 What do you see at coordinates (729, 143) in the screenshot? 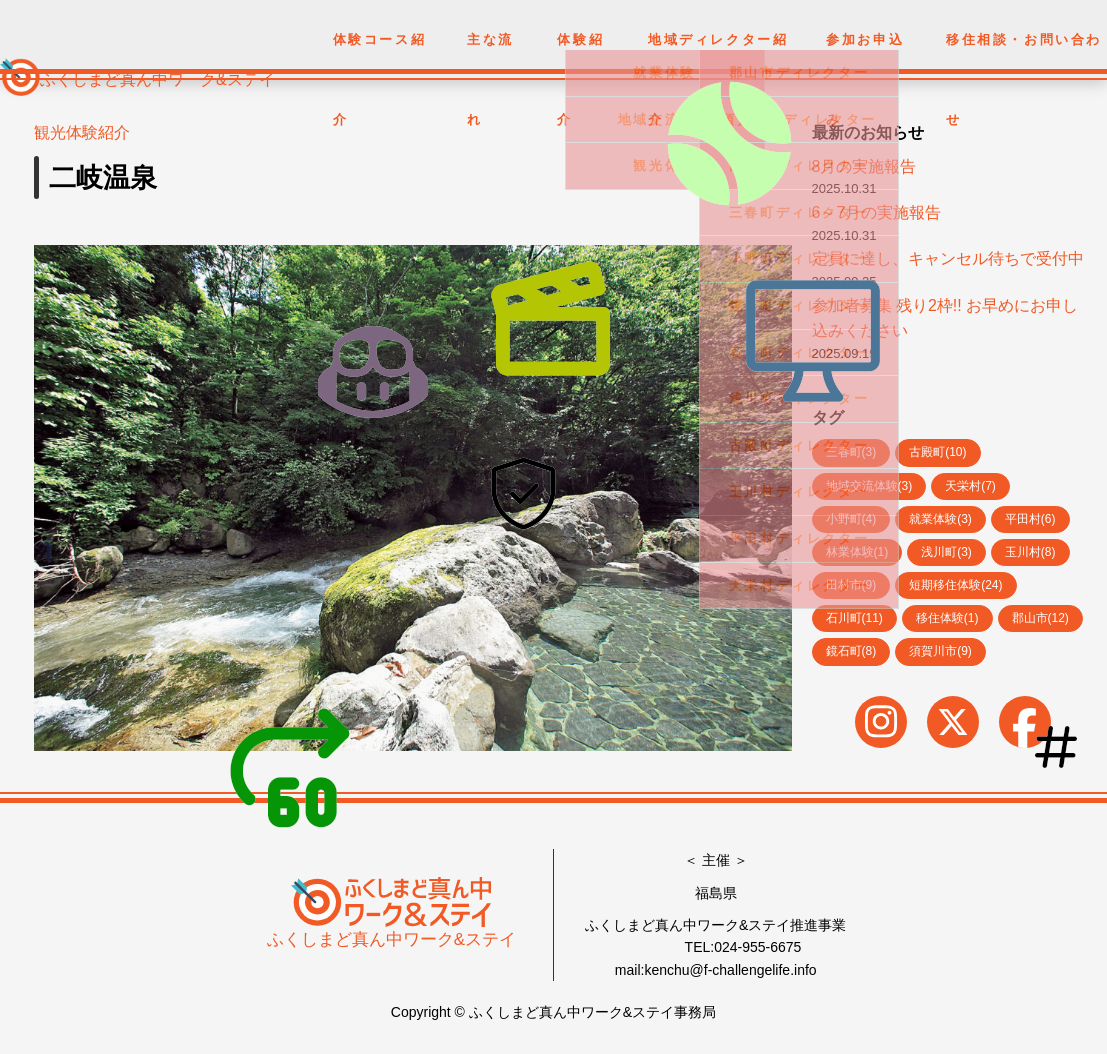
I see `access tennis or sports-related features` at bounding box center [729, 143].